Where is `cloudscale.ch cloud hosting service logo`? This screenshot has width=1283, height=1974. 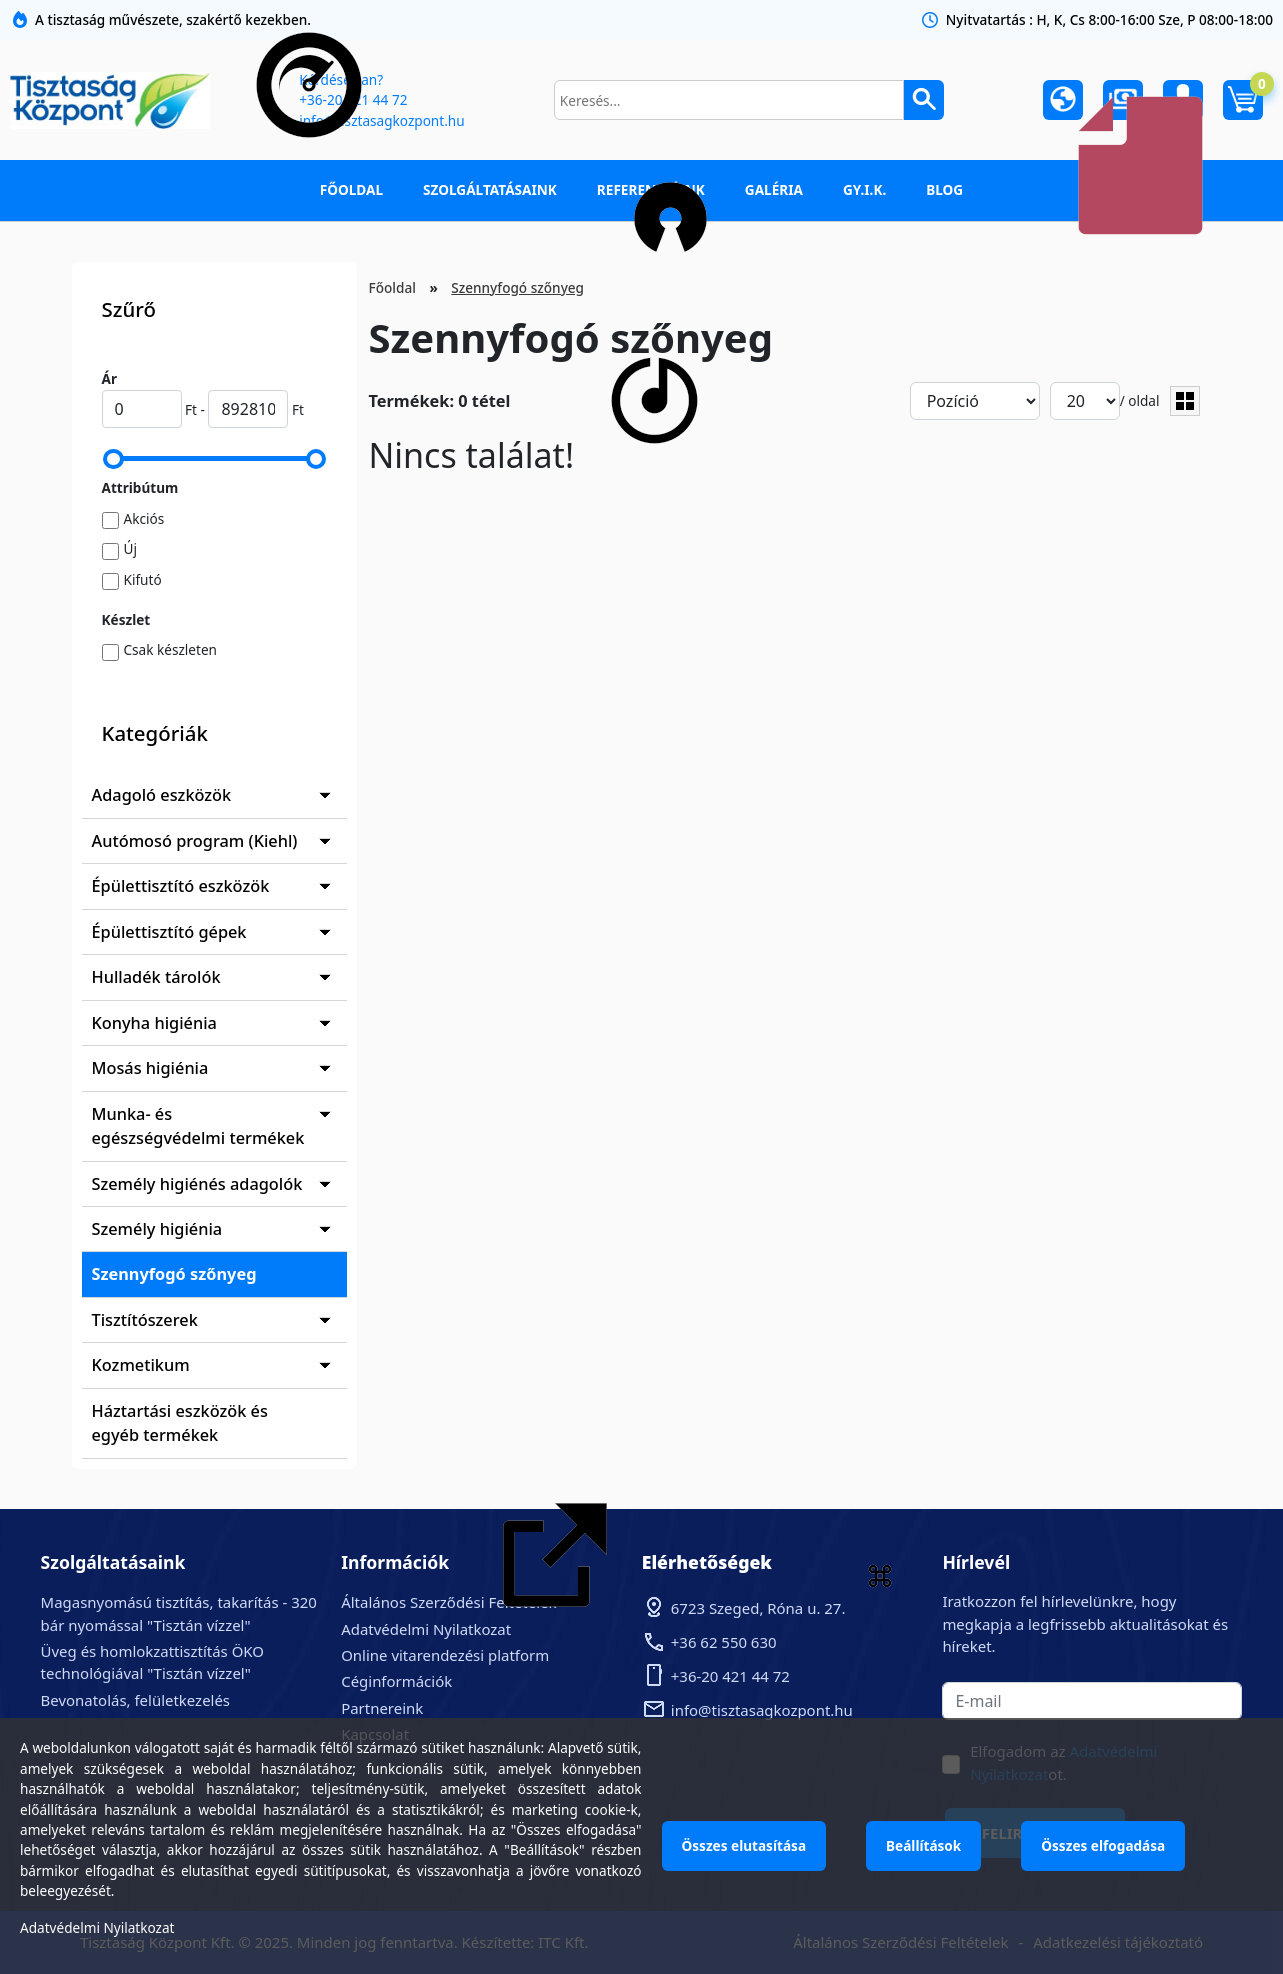 cloudscale.ch cloud hosting service logo is located at coordinates (309, 85).